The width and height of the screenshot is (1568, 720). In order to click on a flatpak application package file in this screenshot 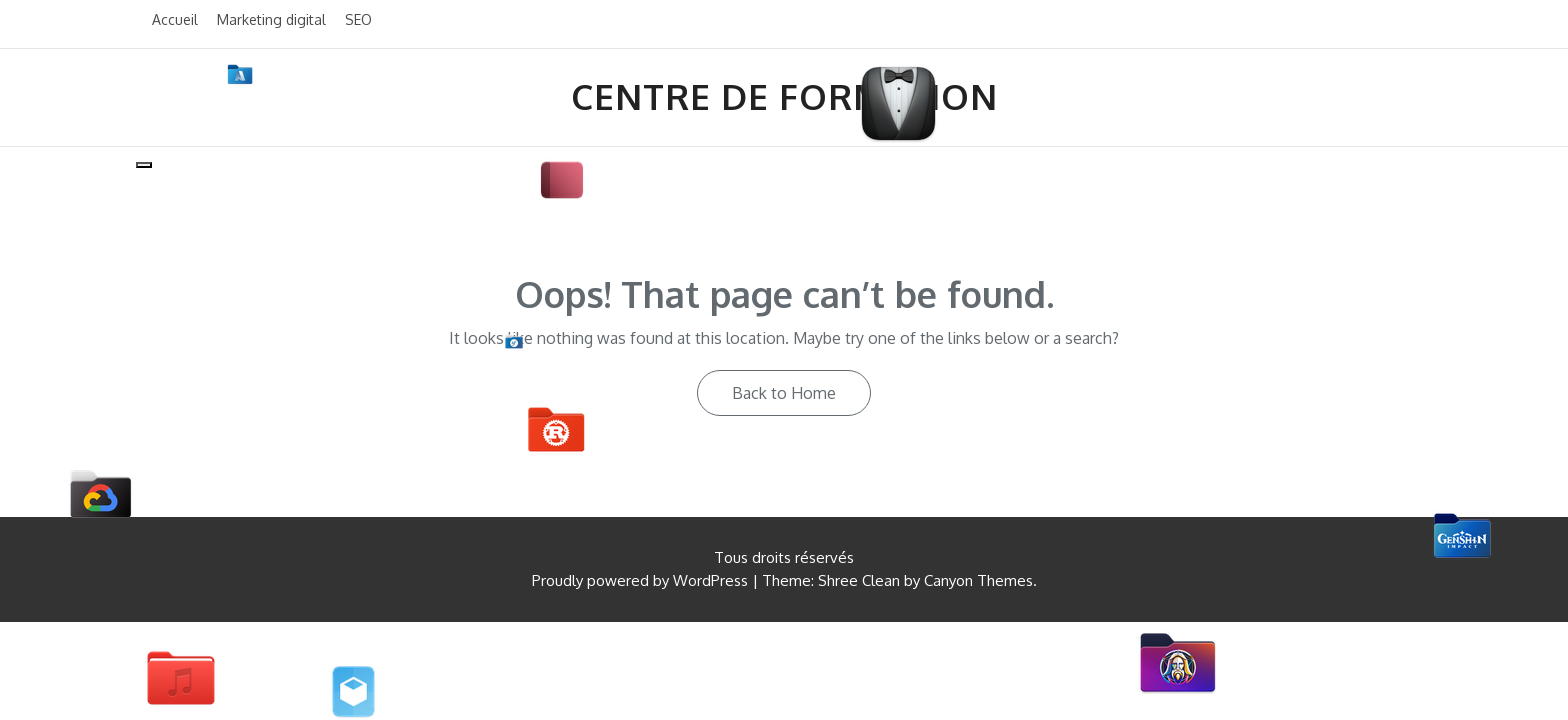, I will do `click(353, 691)`.